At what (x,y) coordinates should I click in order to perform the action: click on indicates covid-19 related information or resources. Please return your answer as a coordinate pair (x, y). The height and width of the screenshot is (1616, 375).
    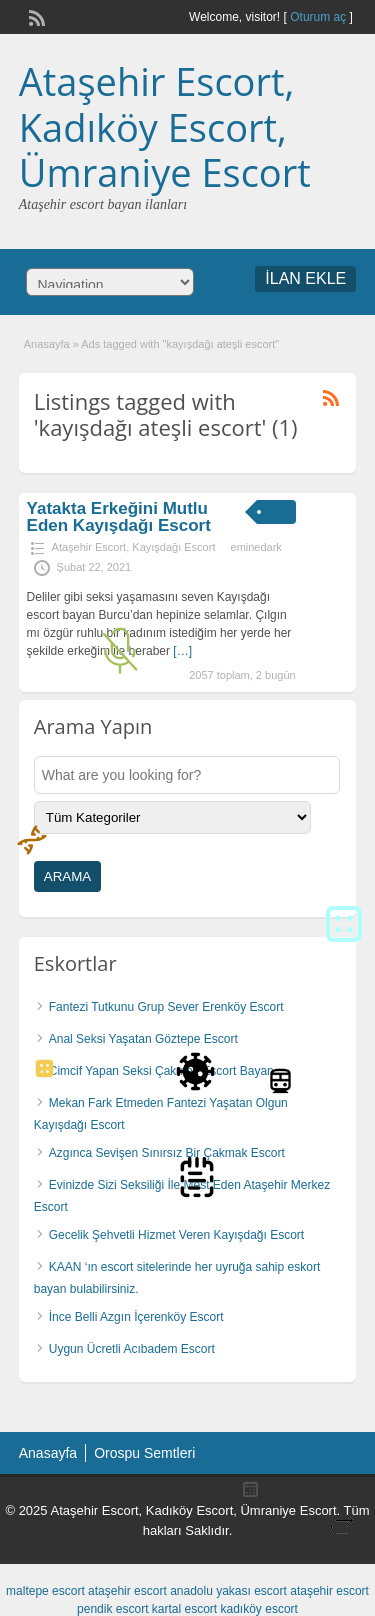
    Looking at the image, I should click on (195, 1071).